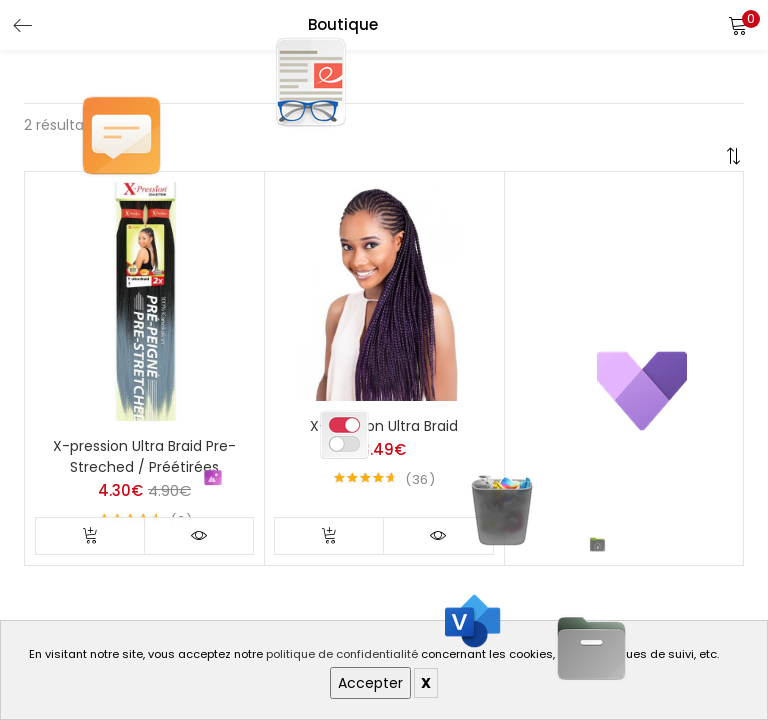  Describe the element at coordinates (474, 622) in the screenshot. I see `open Microsoft Visio application` at that location.